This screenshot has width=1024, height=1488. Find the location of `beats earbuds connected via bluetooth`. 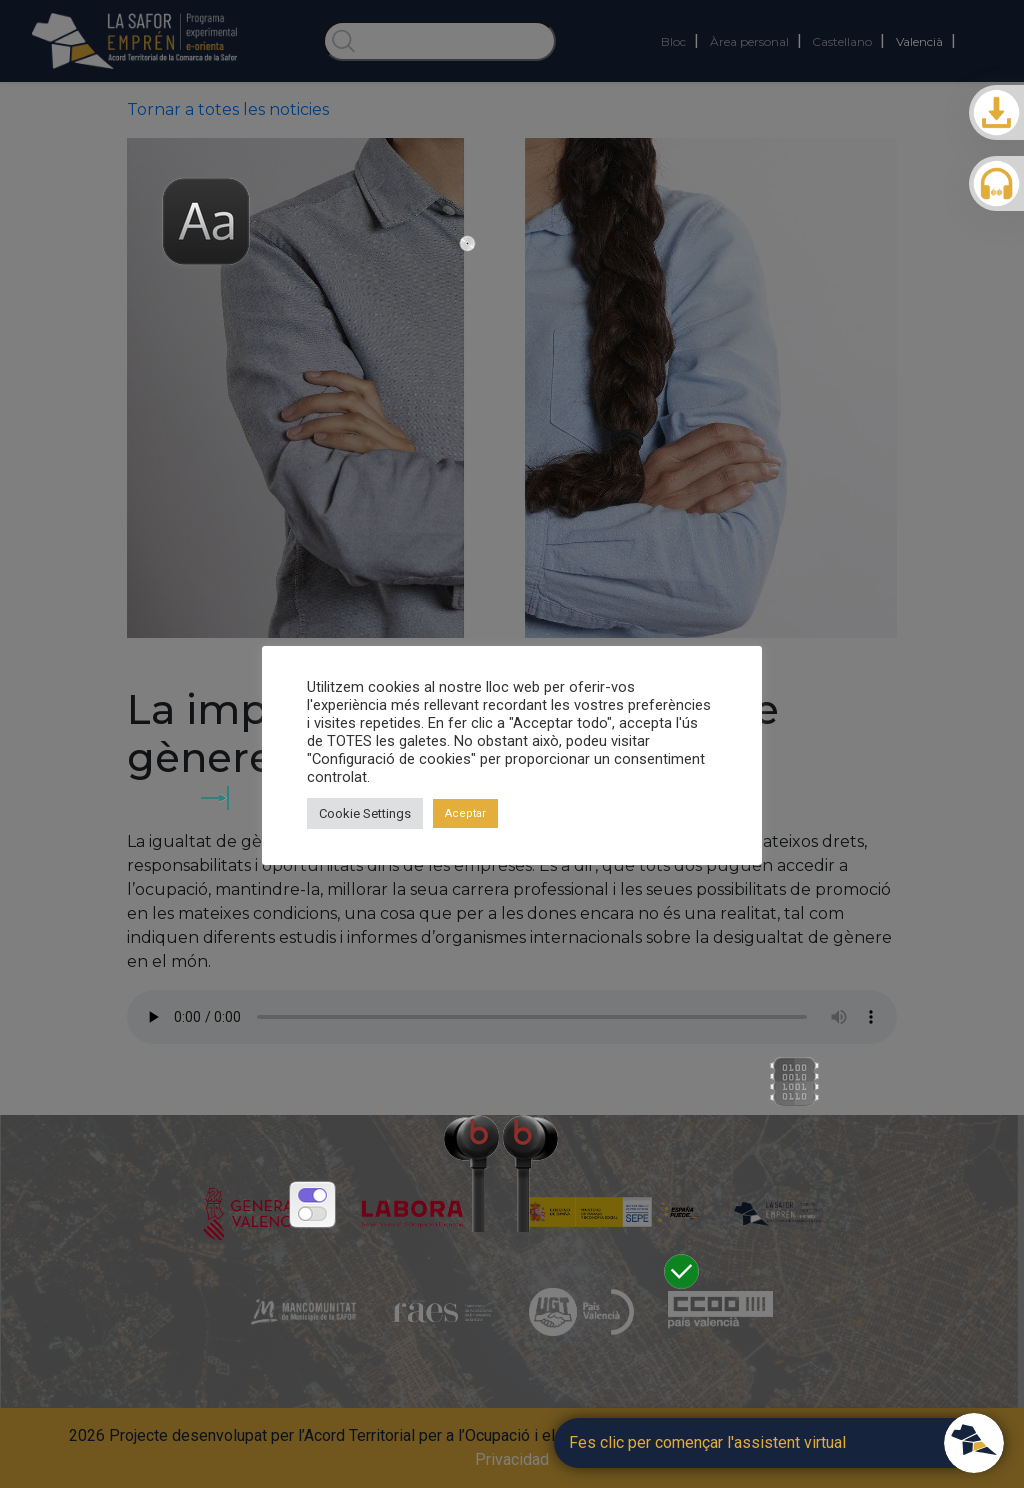

beats earbuds connected via bluetooth is located at coordinates (501, 1167).